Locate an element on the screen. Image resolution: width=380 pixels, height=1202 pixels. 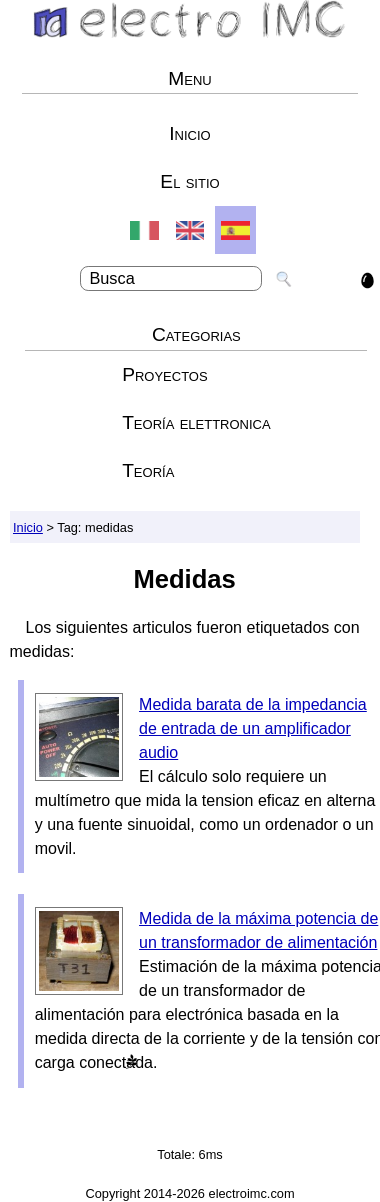
pagelines brand logo is located at coordinates (131, 1061).